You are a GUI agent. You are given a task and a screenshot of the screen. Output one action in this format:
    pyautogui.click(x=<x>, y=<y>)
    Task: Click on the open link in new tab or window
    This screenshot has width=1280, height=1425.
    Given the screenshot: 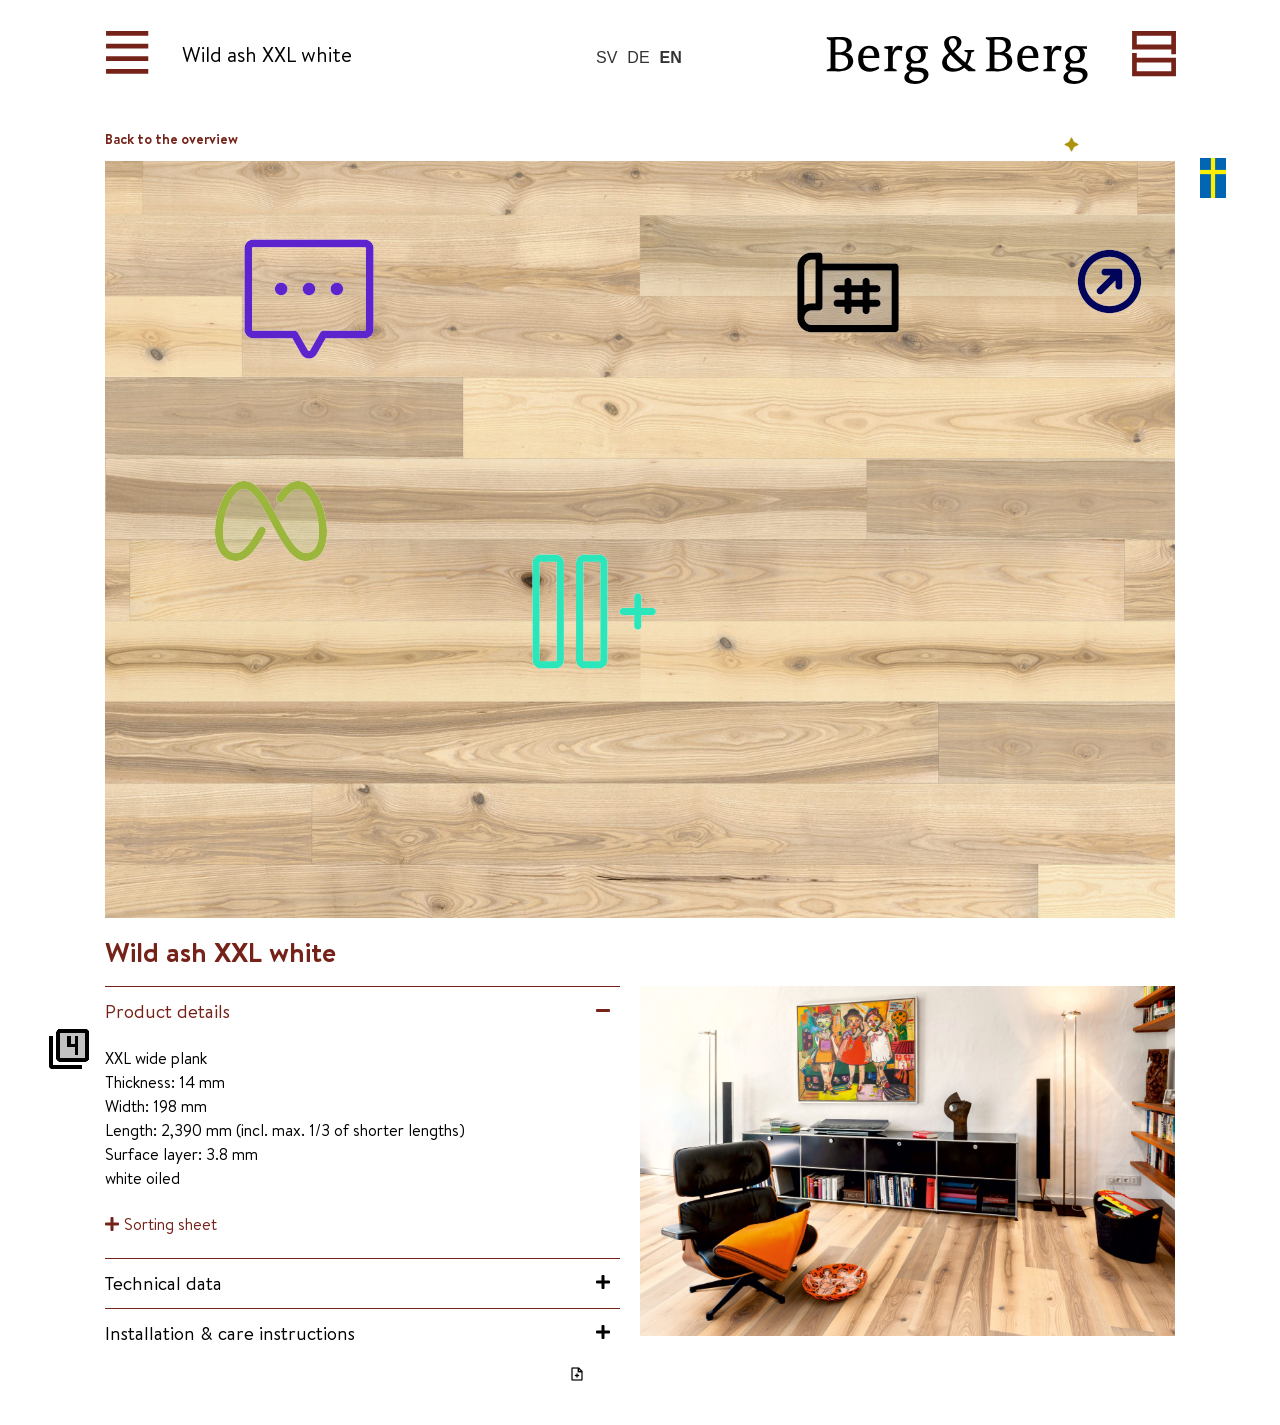 What is the action you would take?
    pyautogui.click(x=1109, y=281)
    